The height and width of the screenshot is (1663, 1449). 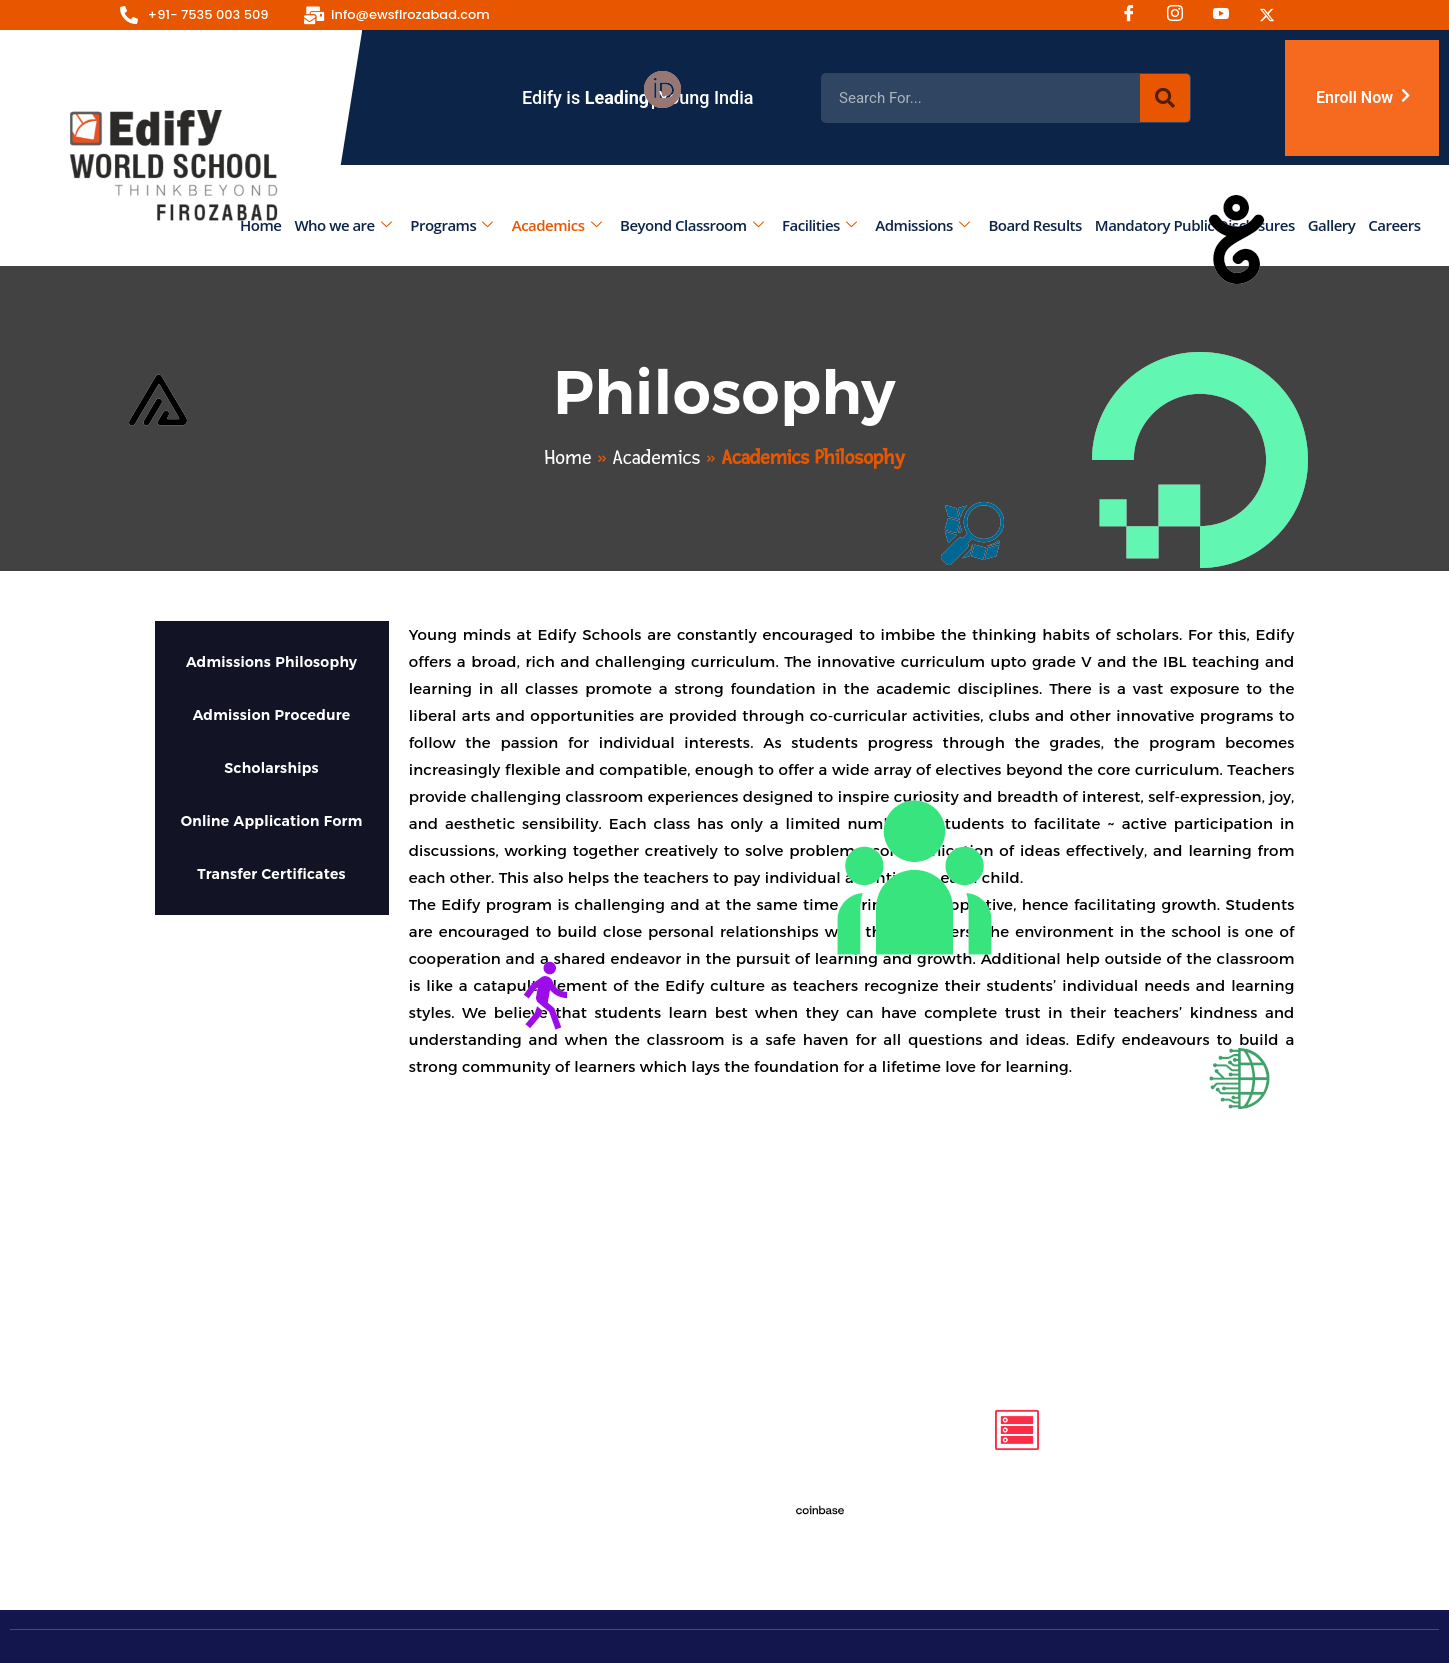 I want to click on open OpenStreetMap application, so click(x=972, y=533).